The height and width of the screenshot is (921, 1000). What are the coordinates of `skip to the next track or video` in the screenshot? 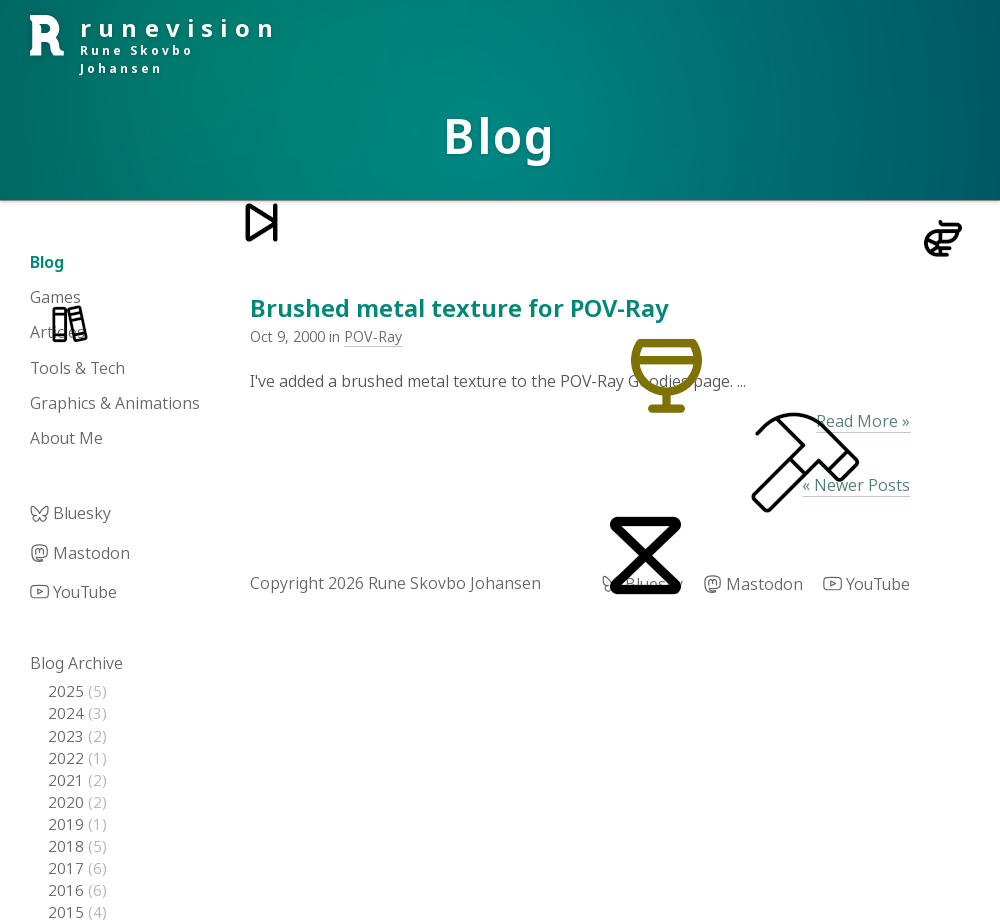 It's located at (261, 222).